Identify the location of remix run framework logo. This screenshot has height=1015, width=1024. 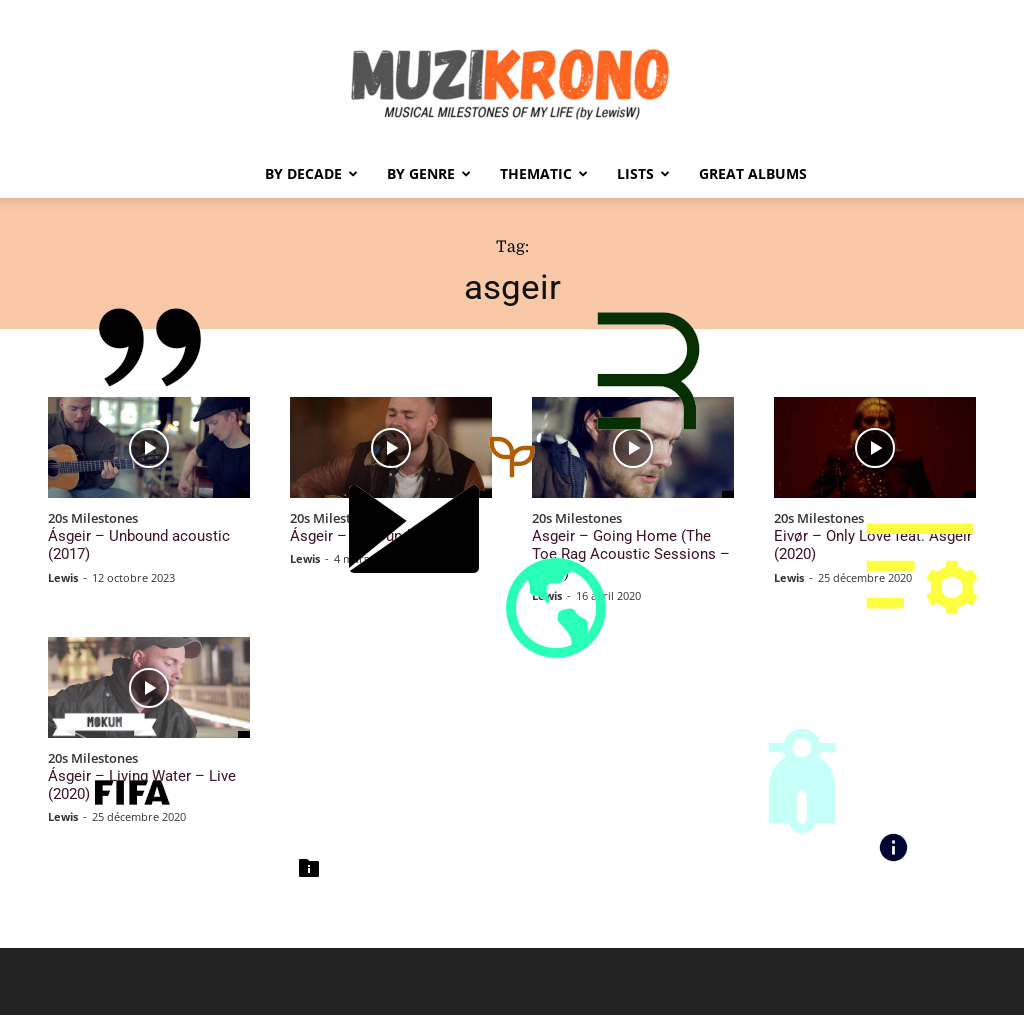
(647, 374).